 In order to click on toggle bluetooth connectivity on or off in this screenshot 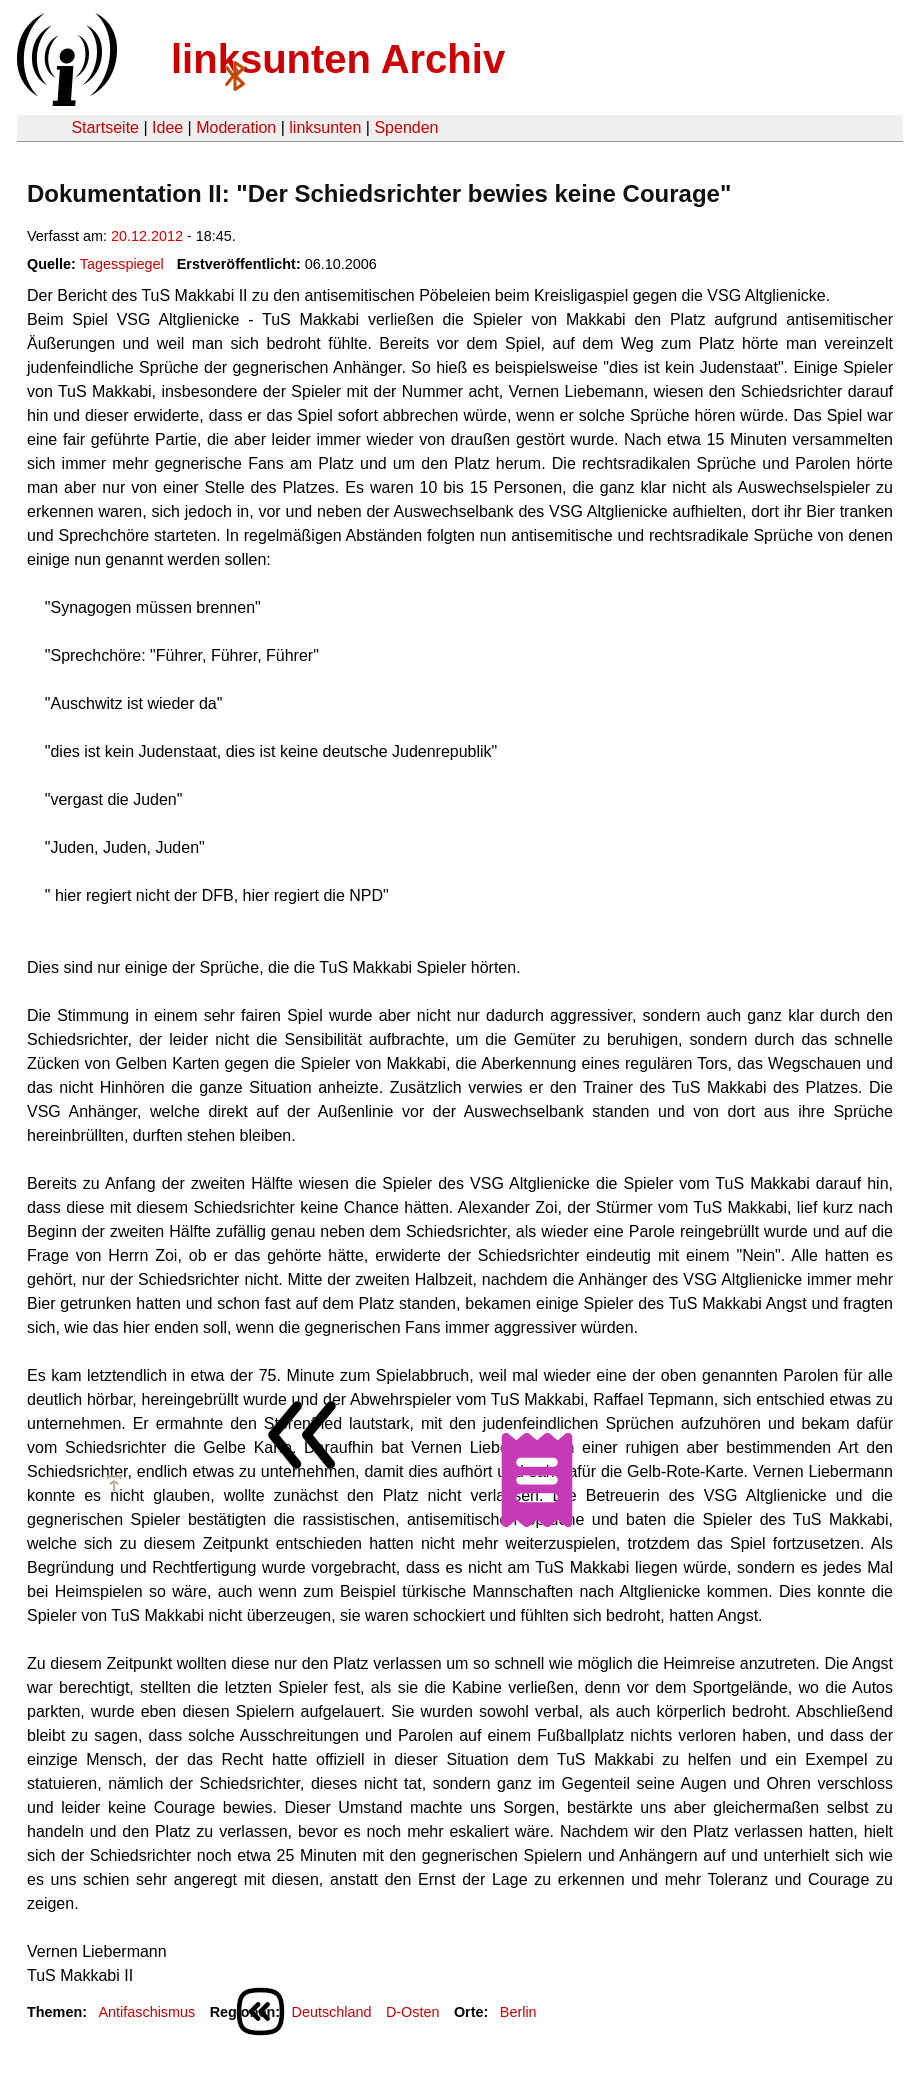, I will do `click(235, 76)`.